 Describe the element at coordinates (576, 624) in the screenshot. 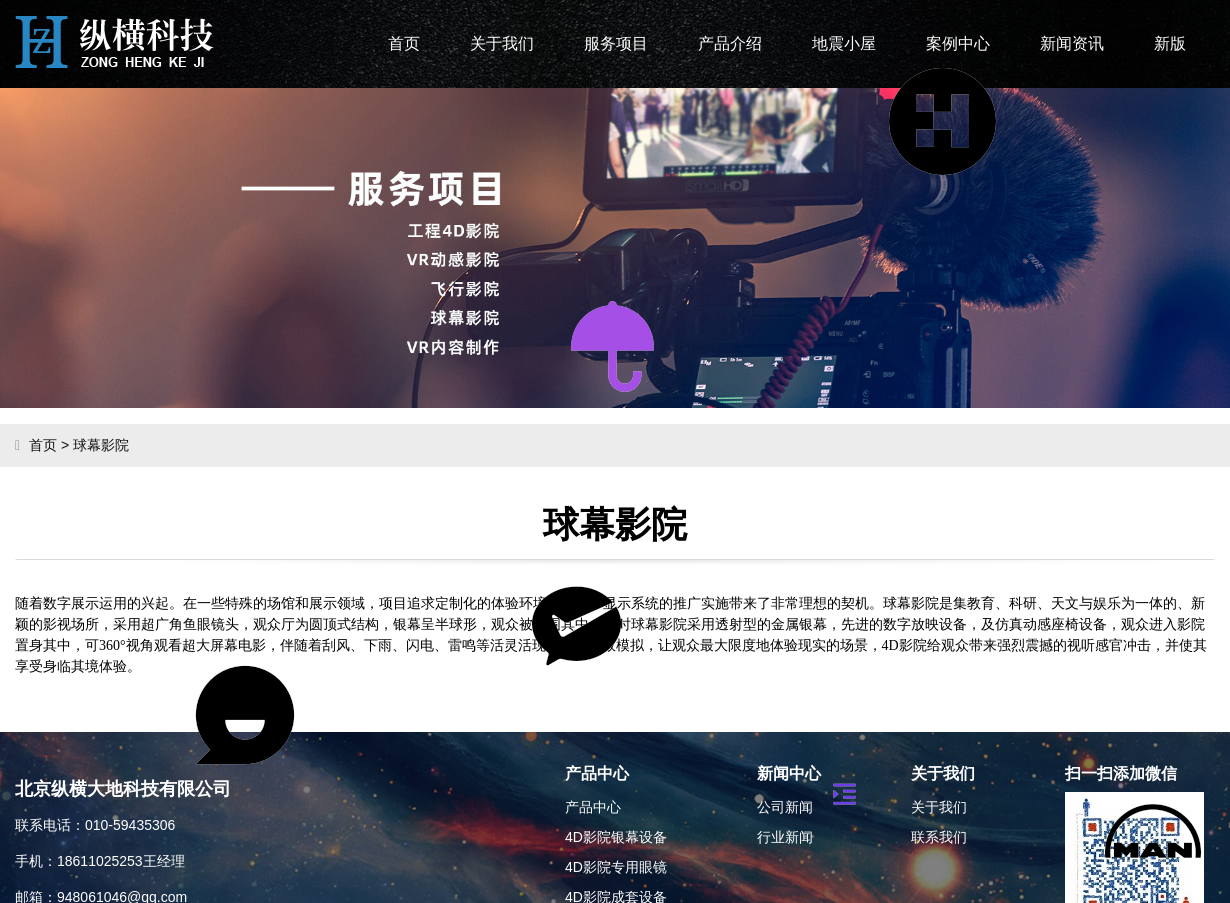

I see `pay with wechat pay` at that location.